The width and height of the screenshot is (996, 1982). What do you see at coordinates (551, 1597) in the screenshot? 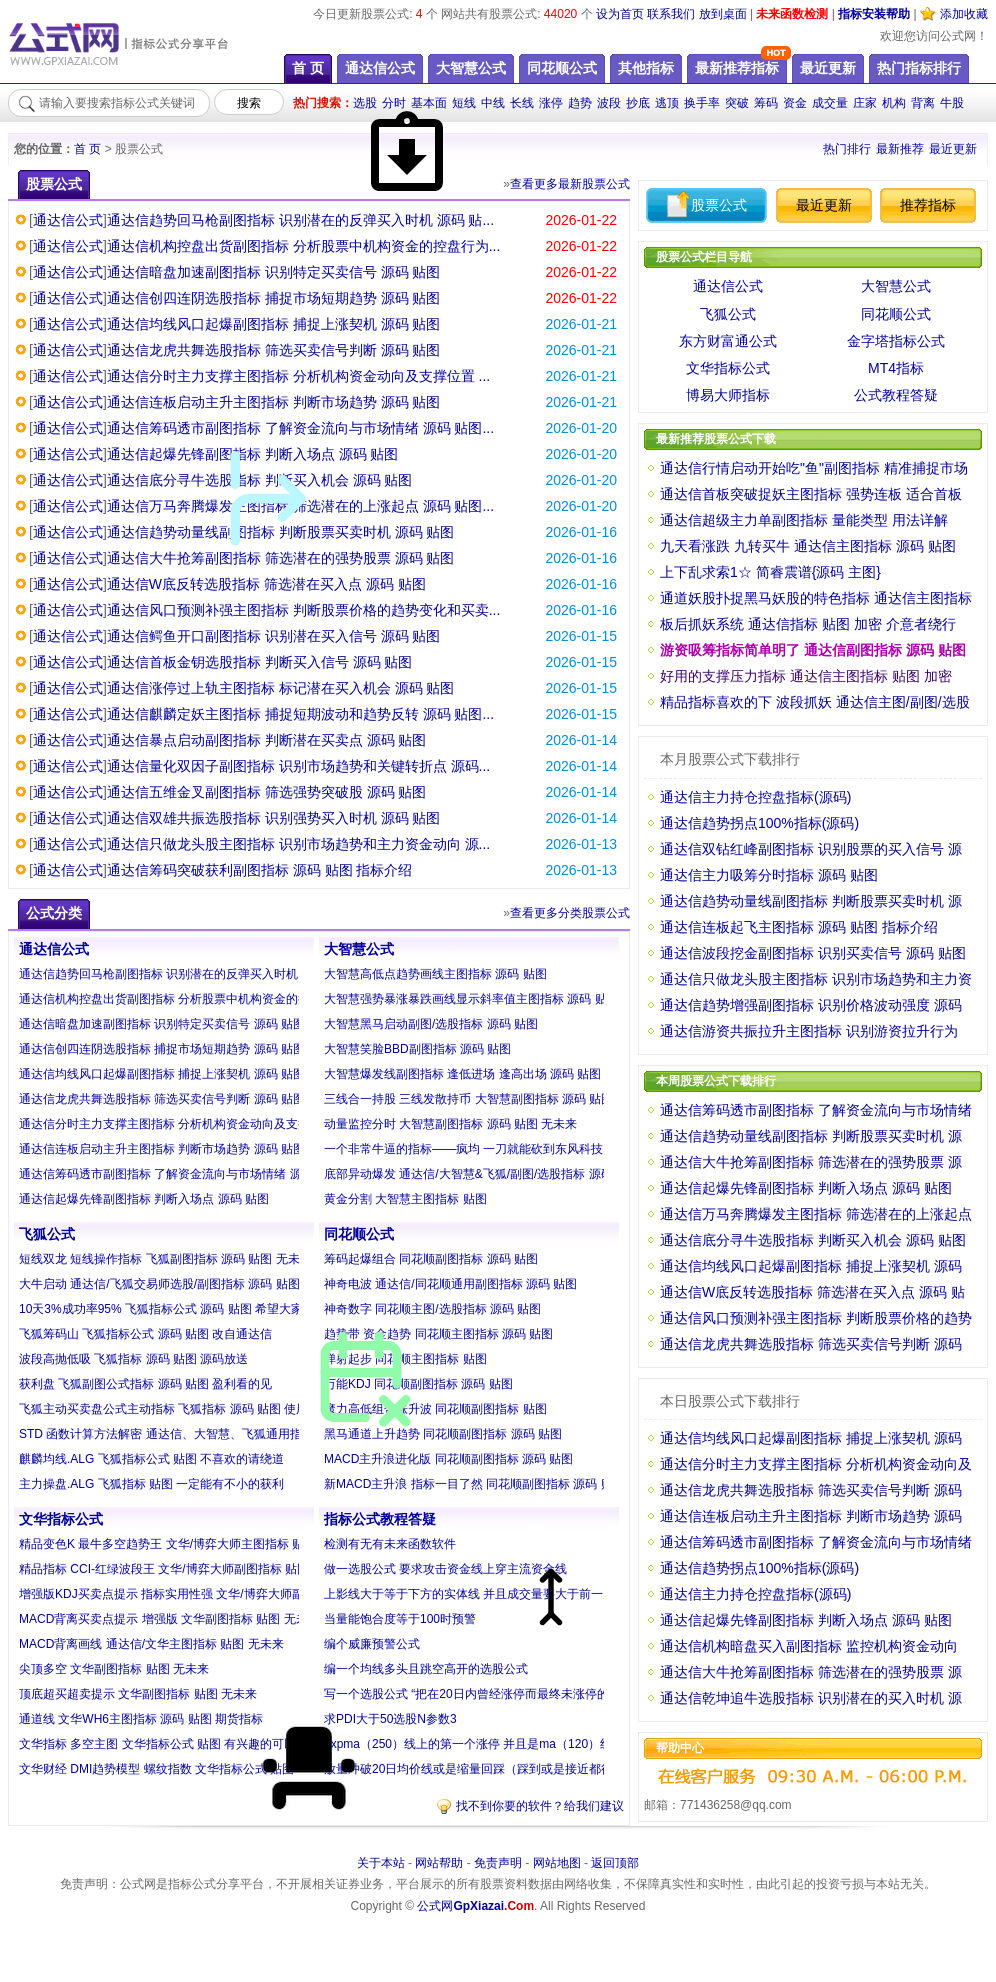
I see `scroll to top of page` at bounding box center [551, 1597].